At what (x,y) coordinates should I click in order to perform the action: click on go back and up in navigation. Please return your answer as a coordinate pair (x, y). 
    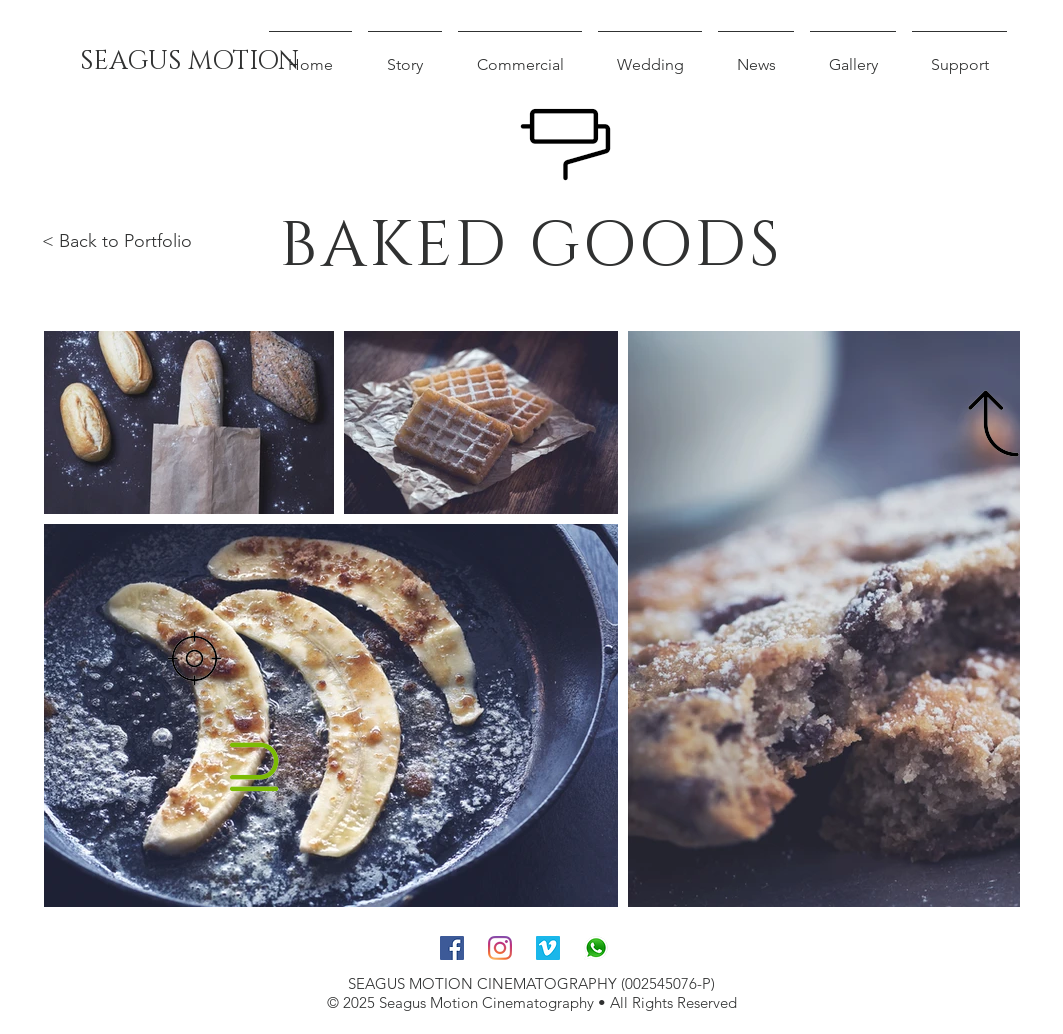
    Looking at the image, I should click on (993, 423).